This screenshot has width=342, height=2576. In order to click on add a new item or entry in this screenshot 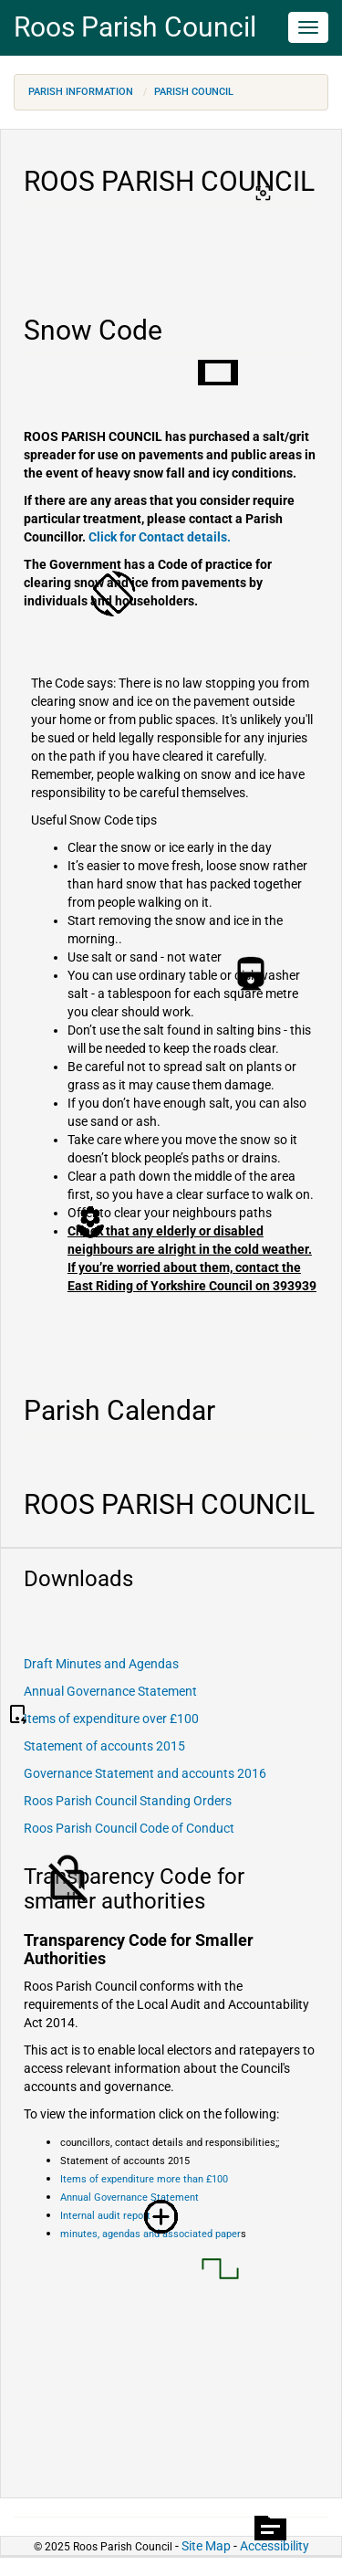, I will do `click(161, 2216)`.